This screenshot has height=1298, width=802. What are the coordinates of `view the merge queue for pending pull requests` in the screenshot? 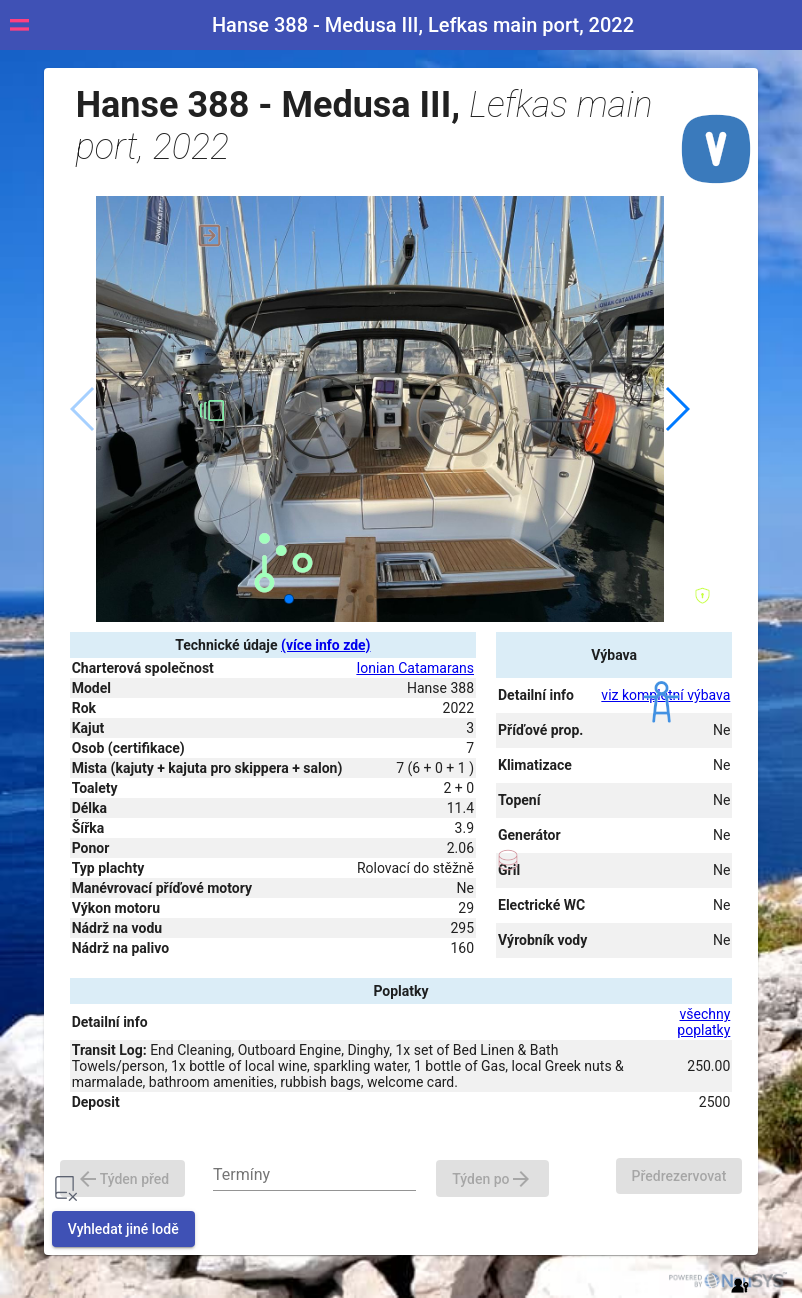 It's located at (283, 560).